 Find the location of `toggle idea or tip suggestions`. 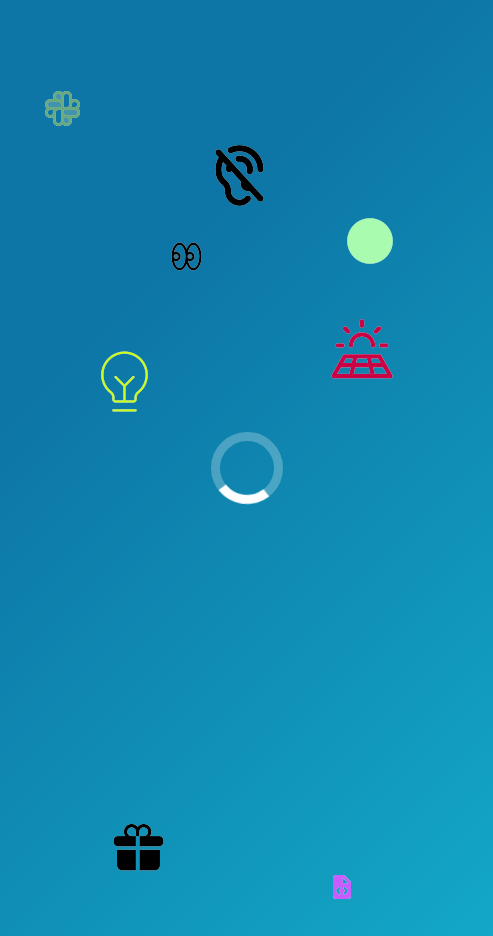

toggle idea or tip suggestions is located at coordinates (124, 381).